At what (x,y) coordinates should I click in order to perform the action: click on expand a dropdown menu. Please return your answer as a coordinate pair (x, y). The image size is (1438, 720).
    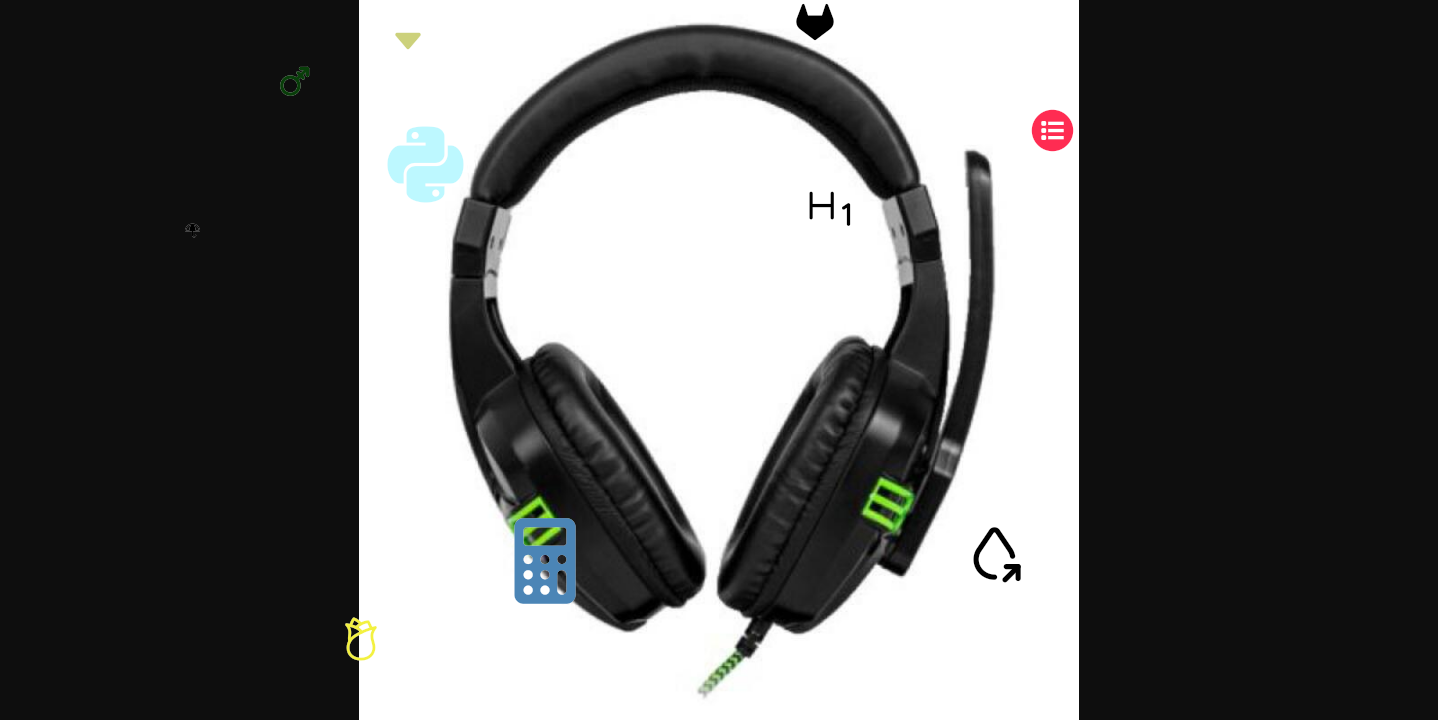
    Looking at the image, I should click on (408, 41).